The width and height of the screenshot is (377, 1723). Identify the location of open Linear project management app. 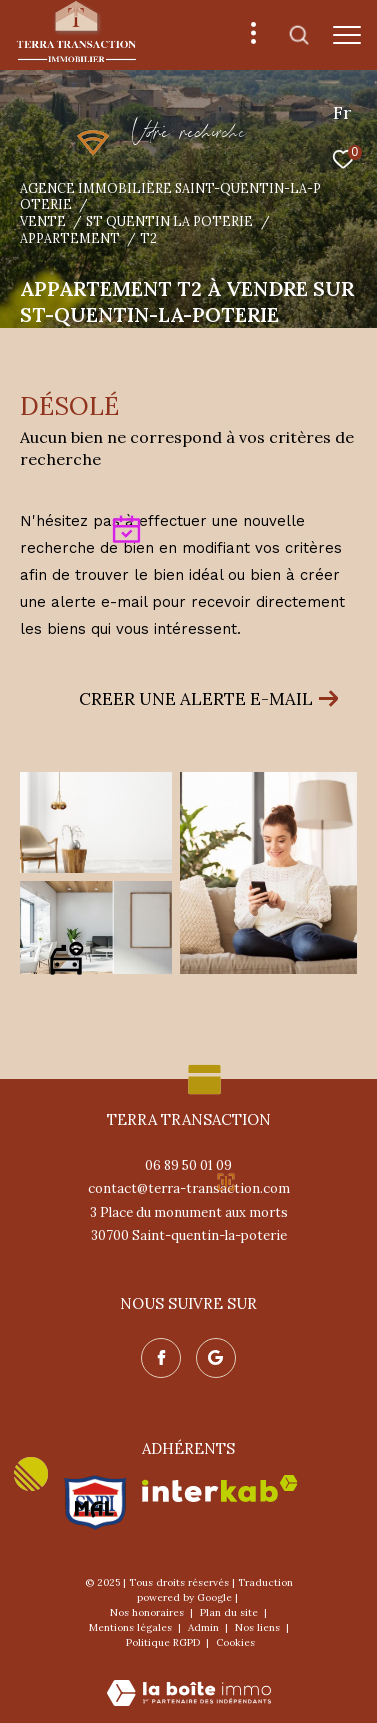
(31, 1474).